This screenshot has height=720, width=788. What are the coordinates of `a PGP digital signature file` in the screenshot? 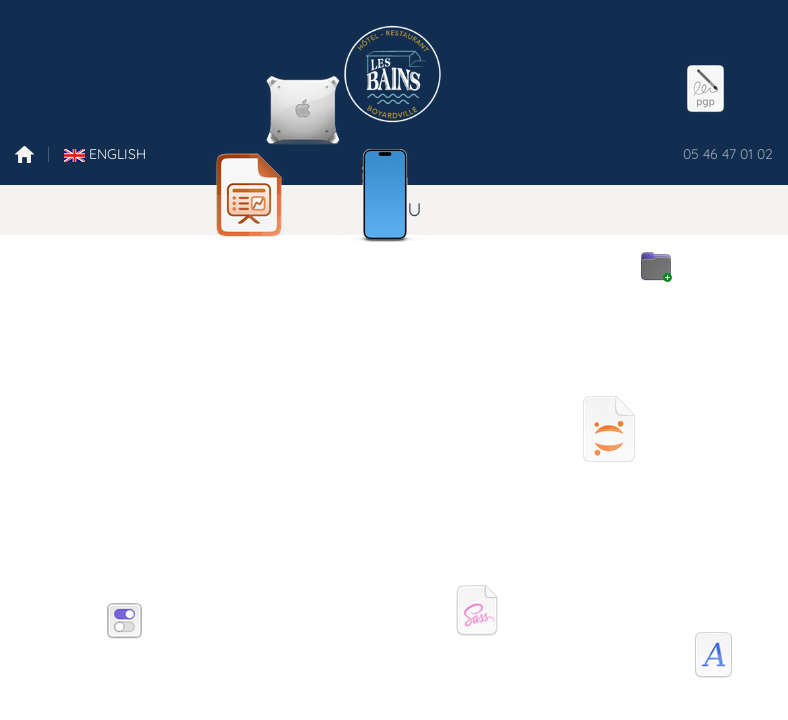 It's located at (705, 88).